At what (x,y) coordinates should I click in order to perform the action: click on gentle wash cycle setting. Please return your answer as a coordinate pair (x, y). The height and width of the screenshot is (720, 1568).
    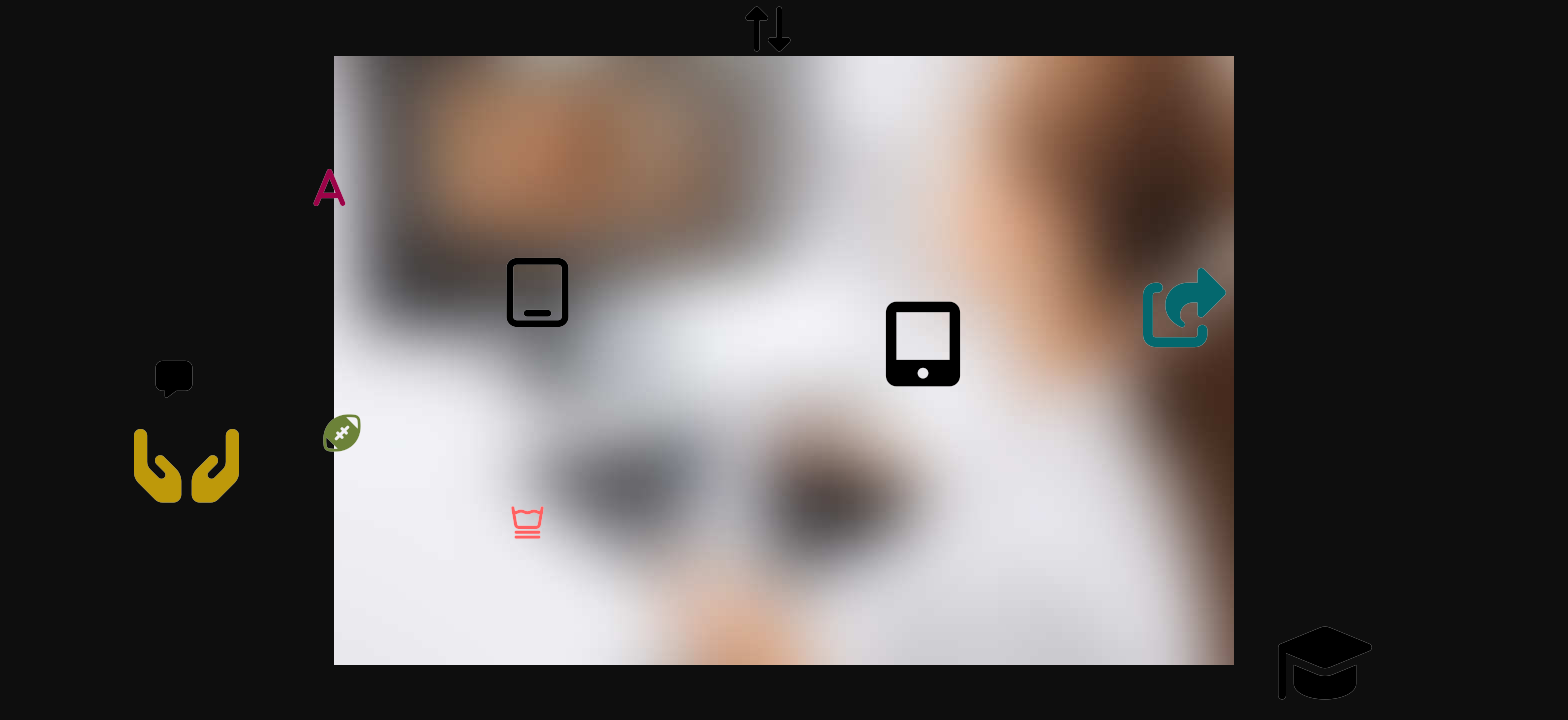
    Looking at the image, I should click on (527, 522).